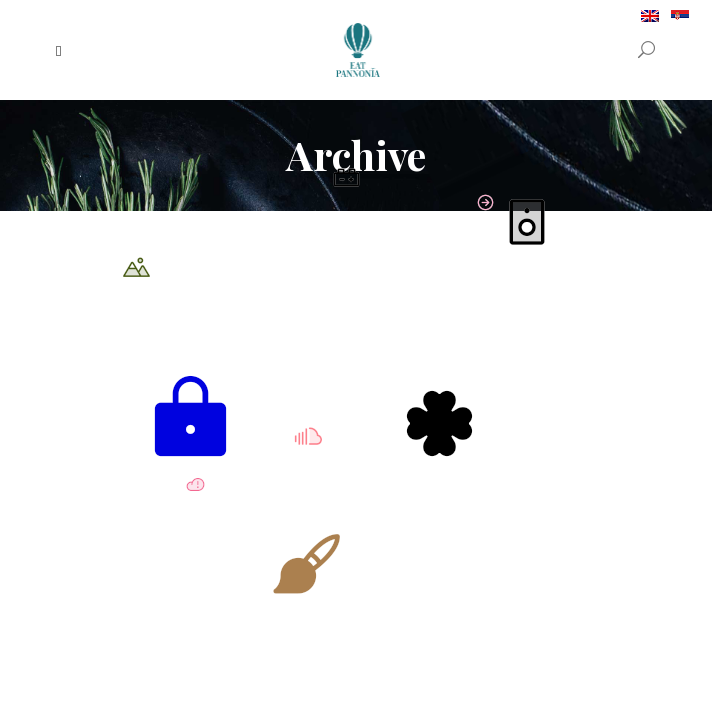 The width and height of the screenshot is (712, 720). Describe the element at coordinates (190, 420) in the screenshot. I see `indicates a locked or secured item` at that location.